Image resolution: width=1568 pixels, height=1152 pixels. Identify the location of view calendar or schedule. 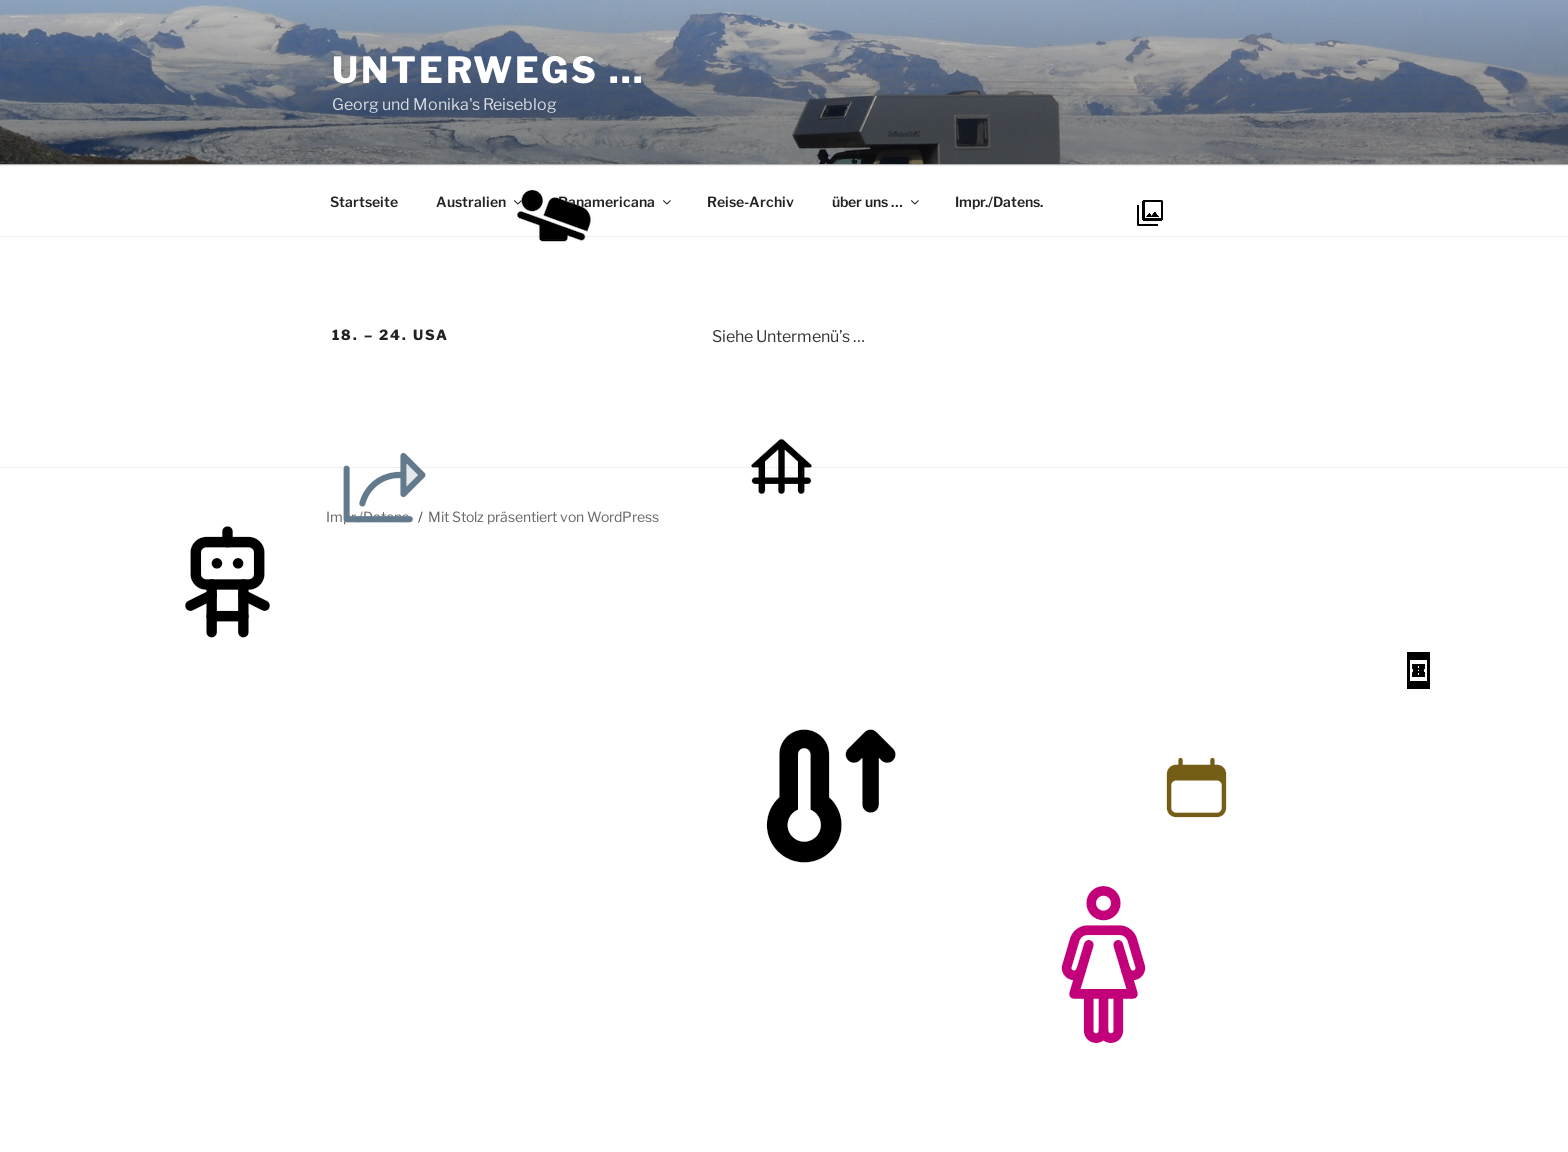
(1196, 787).